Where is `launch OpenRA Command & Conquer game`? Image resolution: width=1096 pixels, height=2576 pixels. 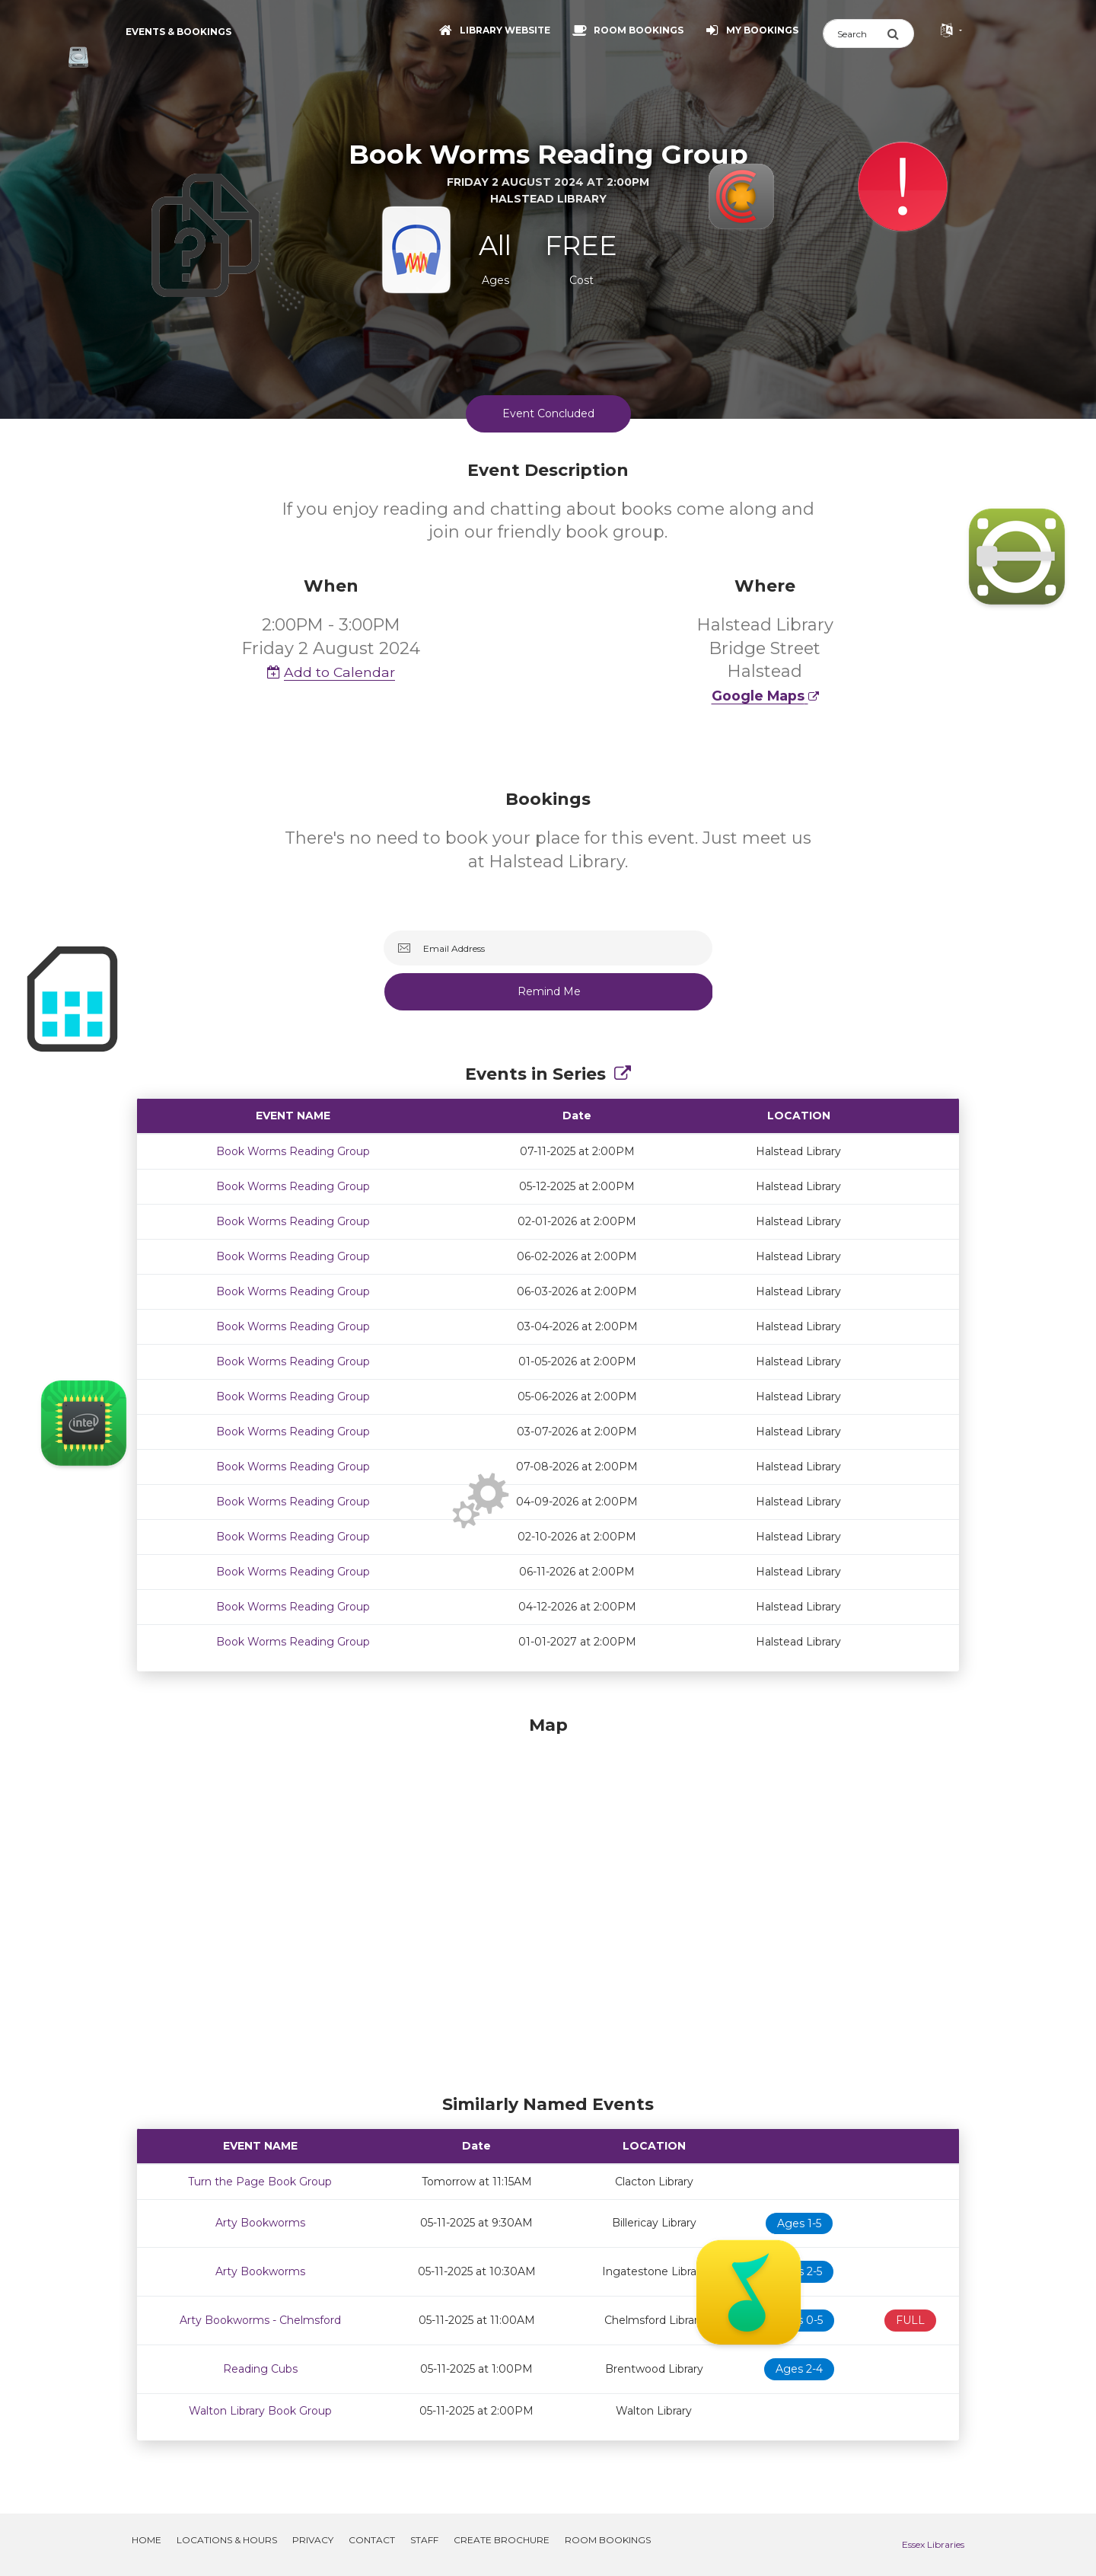 launch OpenRA Command & Conquer game is located at coordinates (741, 196).